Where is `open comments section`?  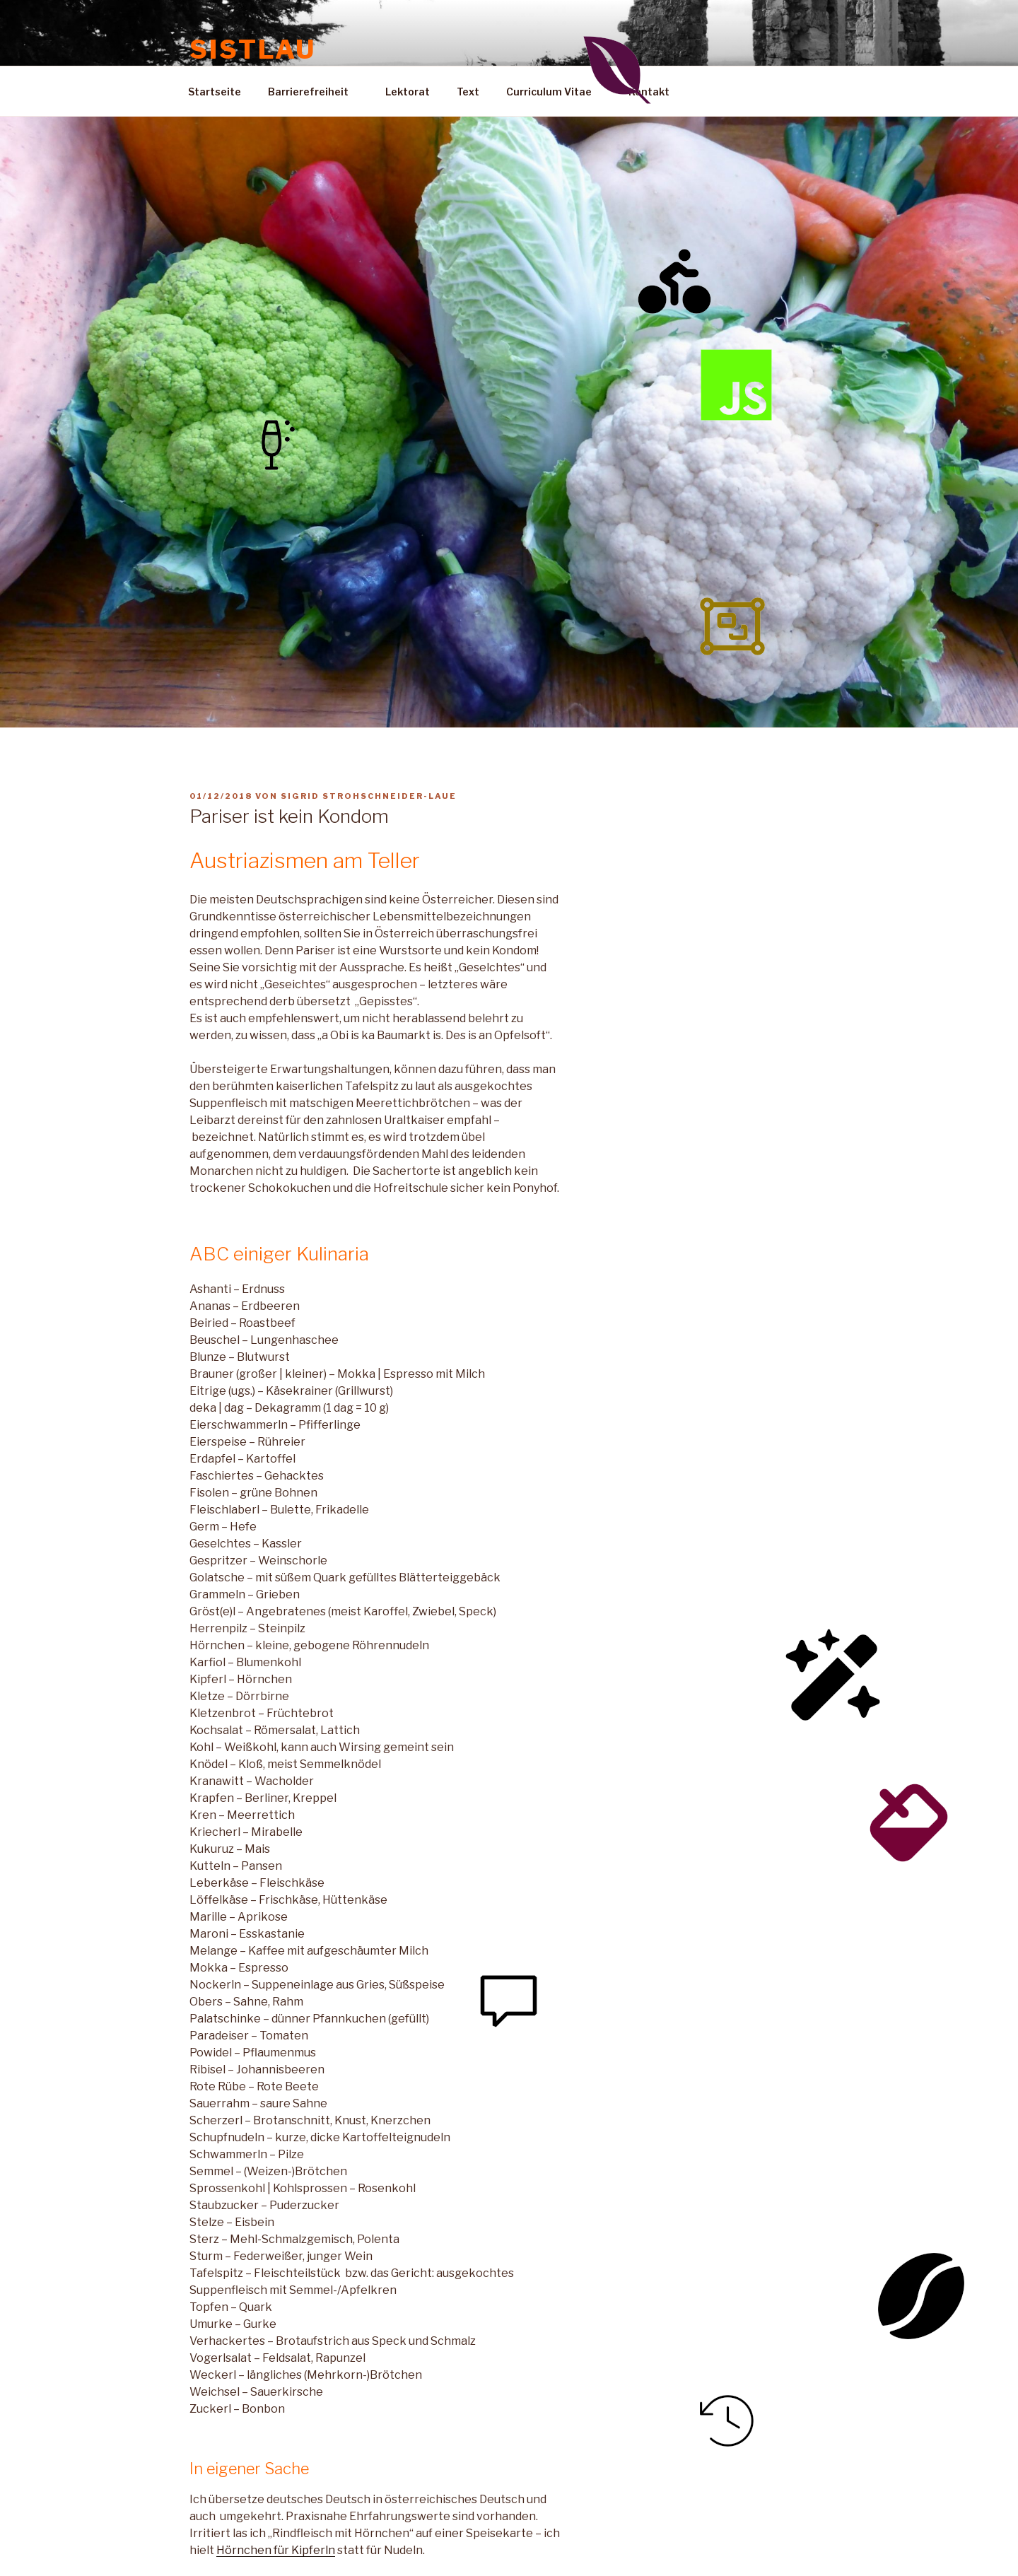
open comments section is located at coordinates (508, 1999).